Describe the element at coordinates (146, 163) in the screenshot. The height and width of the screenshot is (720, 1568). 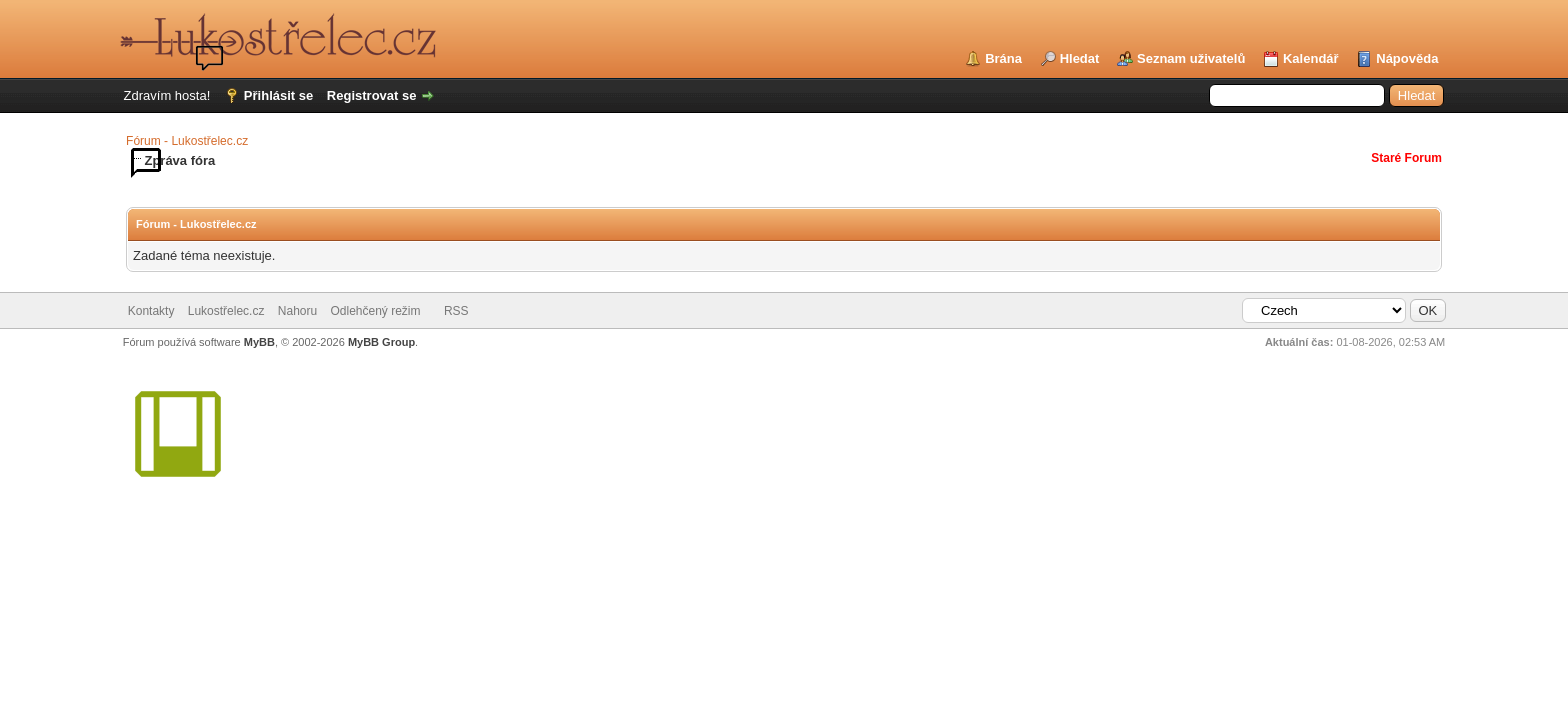
I see `open messaging or chat feature` at that location.